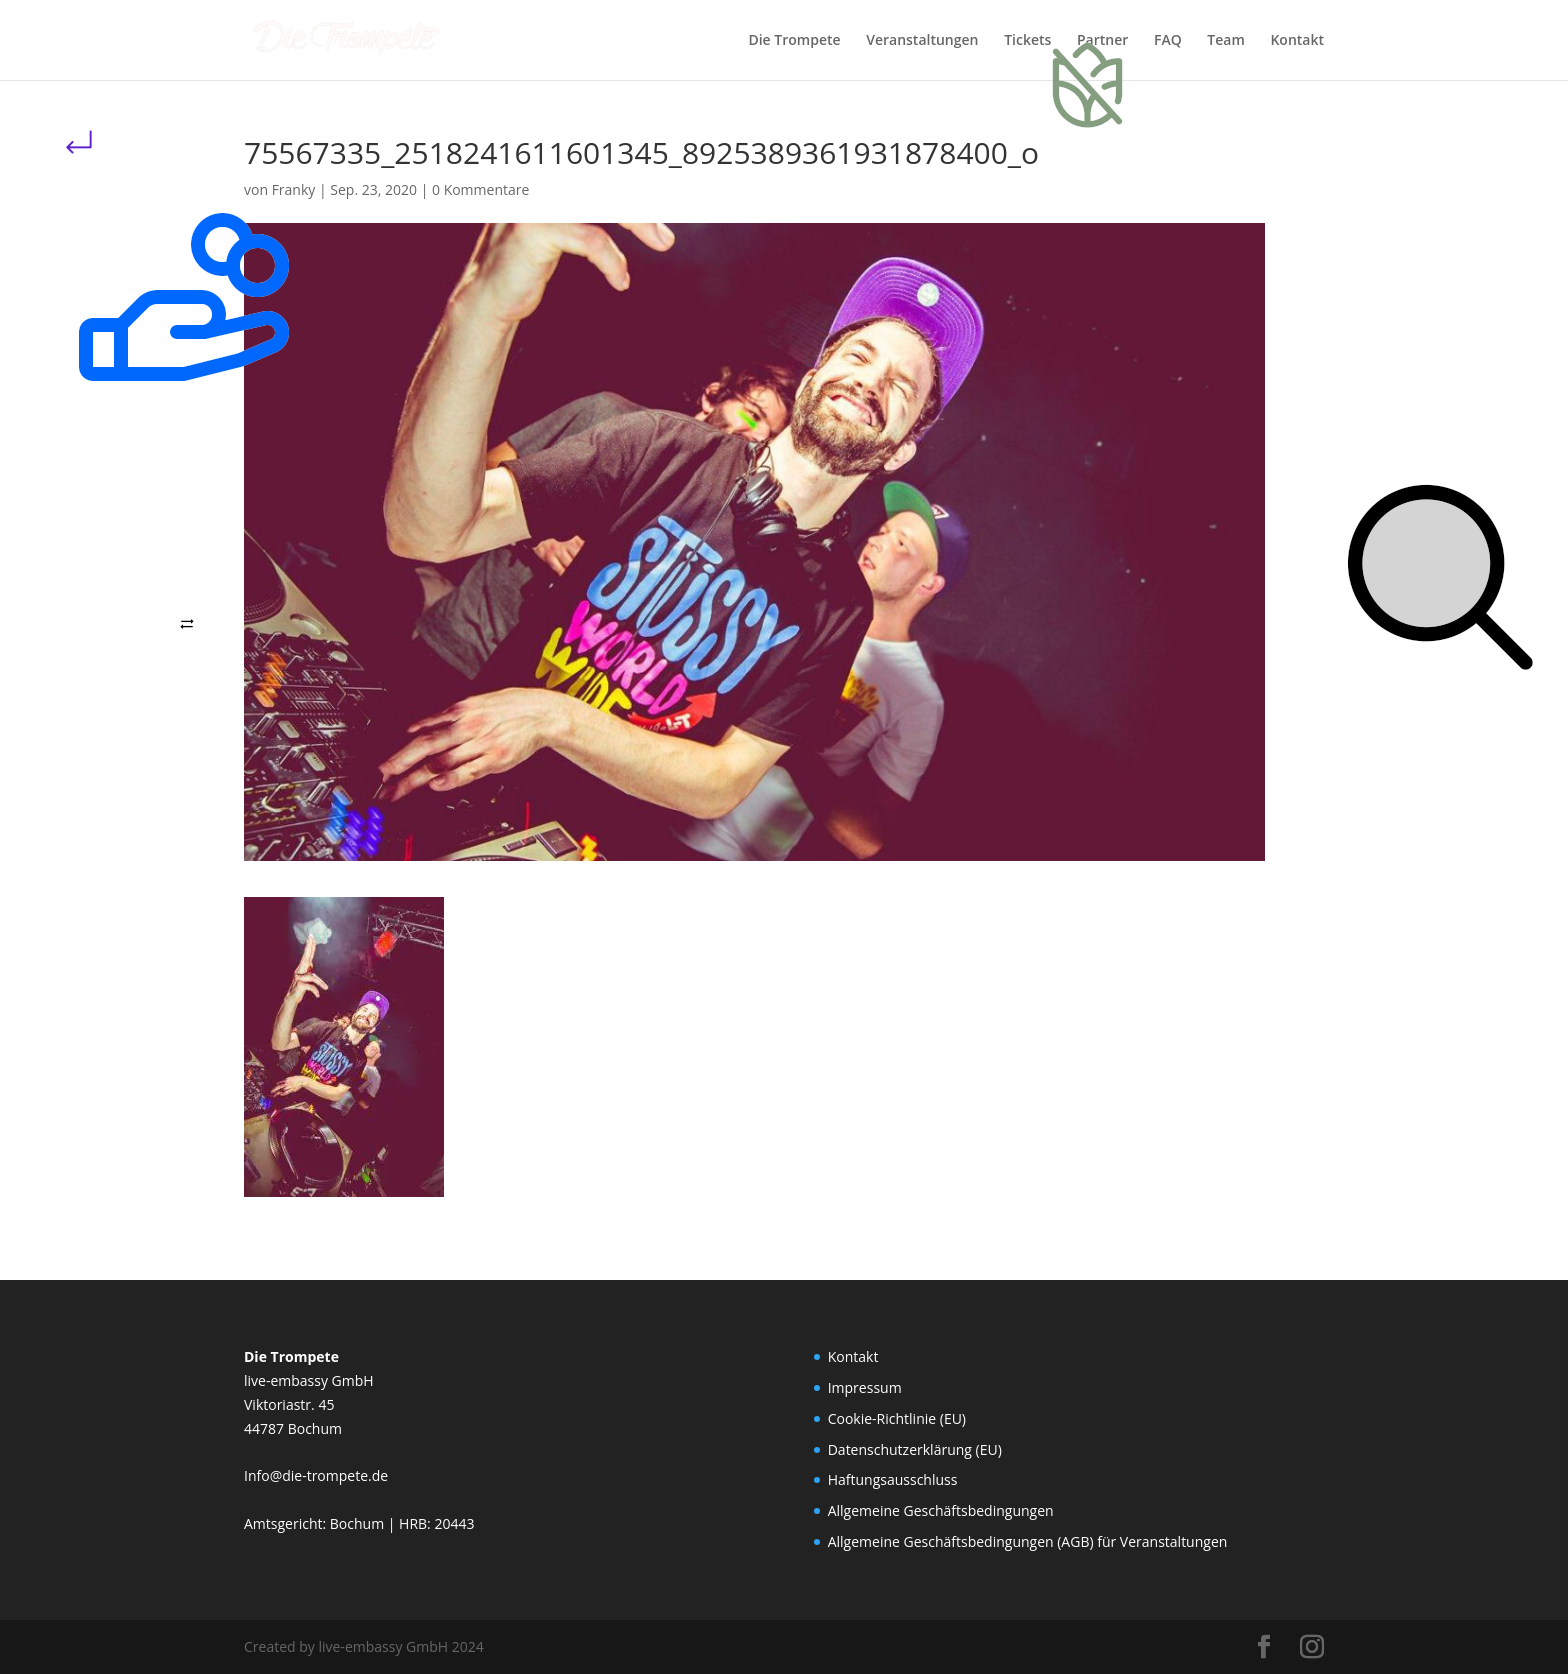 The height and width of the screenshot is (1674, 1568). Describe the element at coordinates (191, 304) in the screenshot. I see `make a payment or donation` at that location.